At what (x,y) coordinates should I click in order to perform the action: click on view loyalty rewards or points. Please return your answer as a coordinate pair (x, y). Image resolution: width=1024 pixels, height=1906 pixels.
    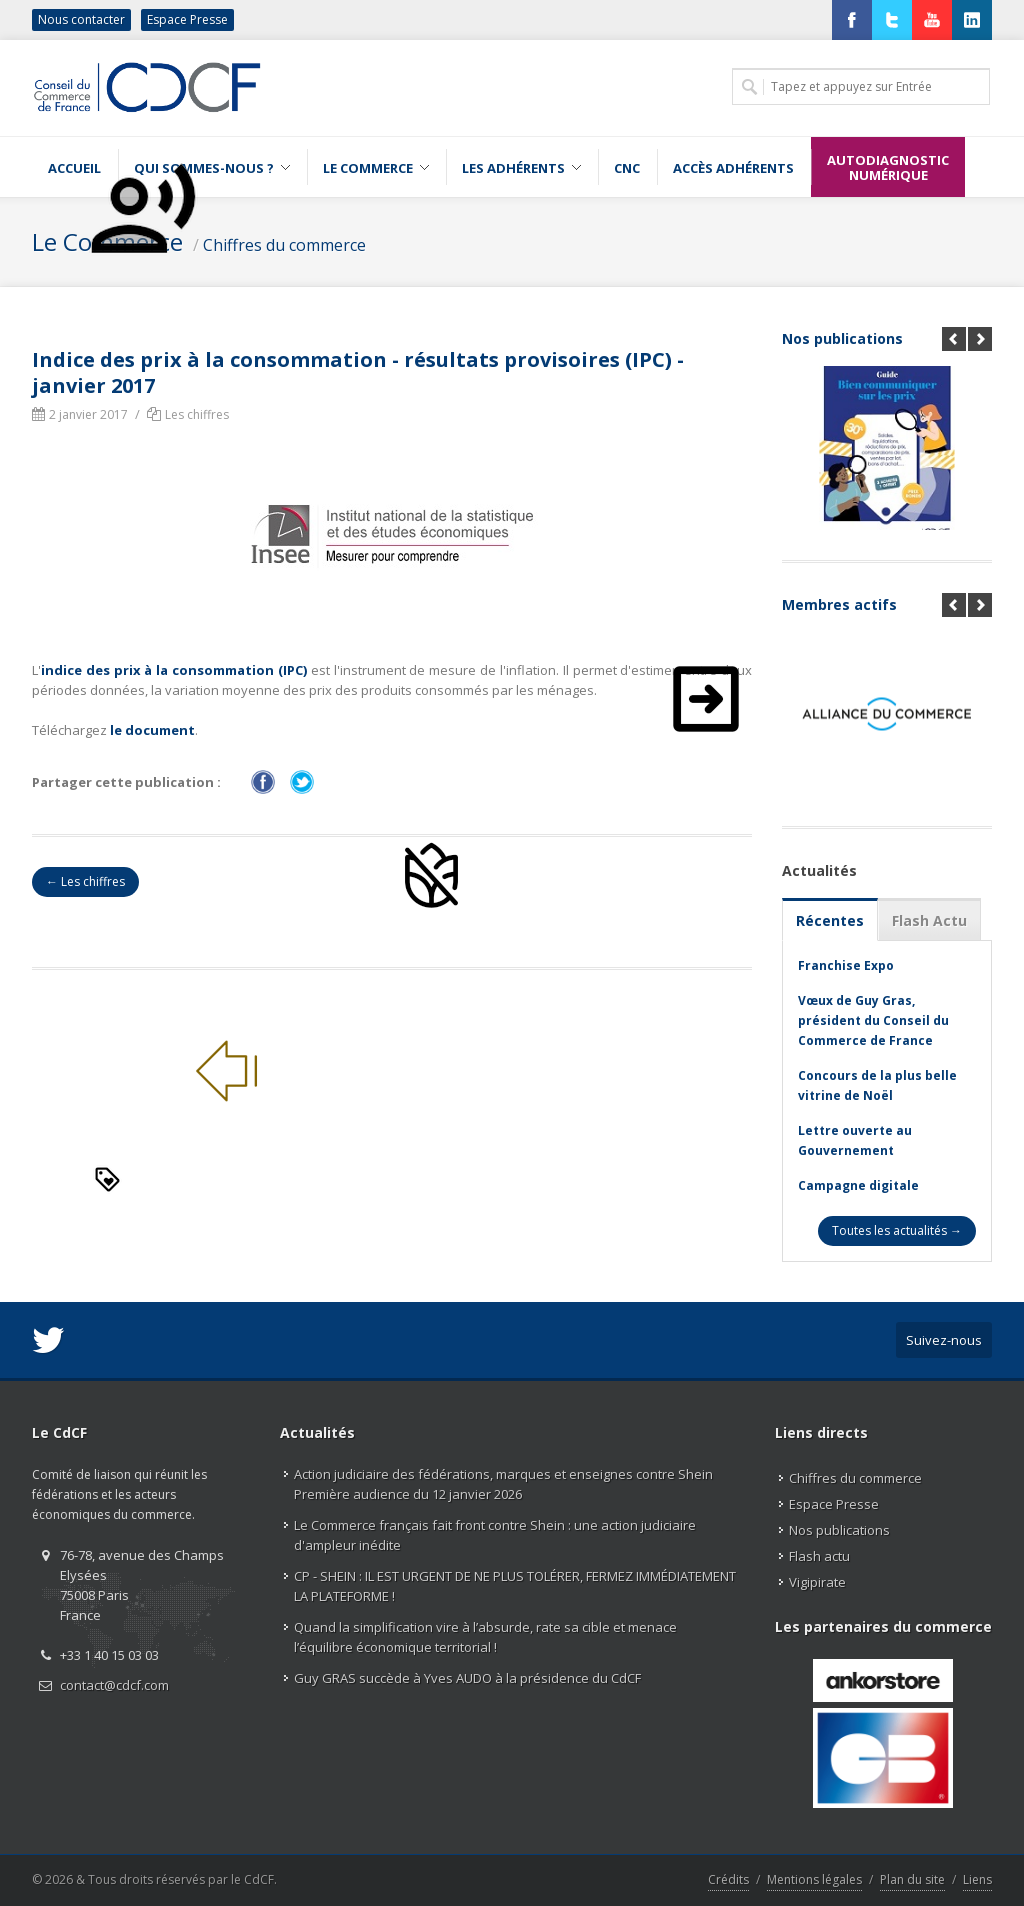
    Looking at the image, I should click on (107, 1179).